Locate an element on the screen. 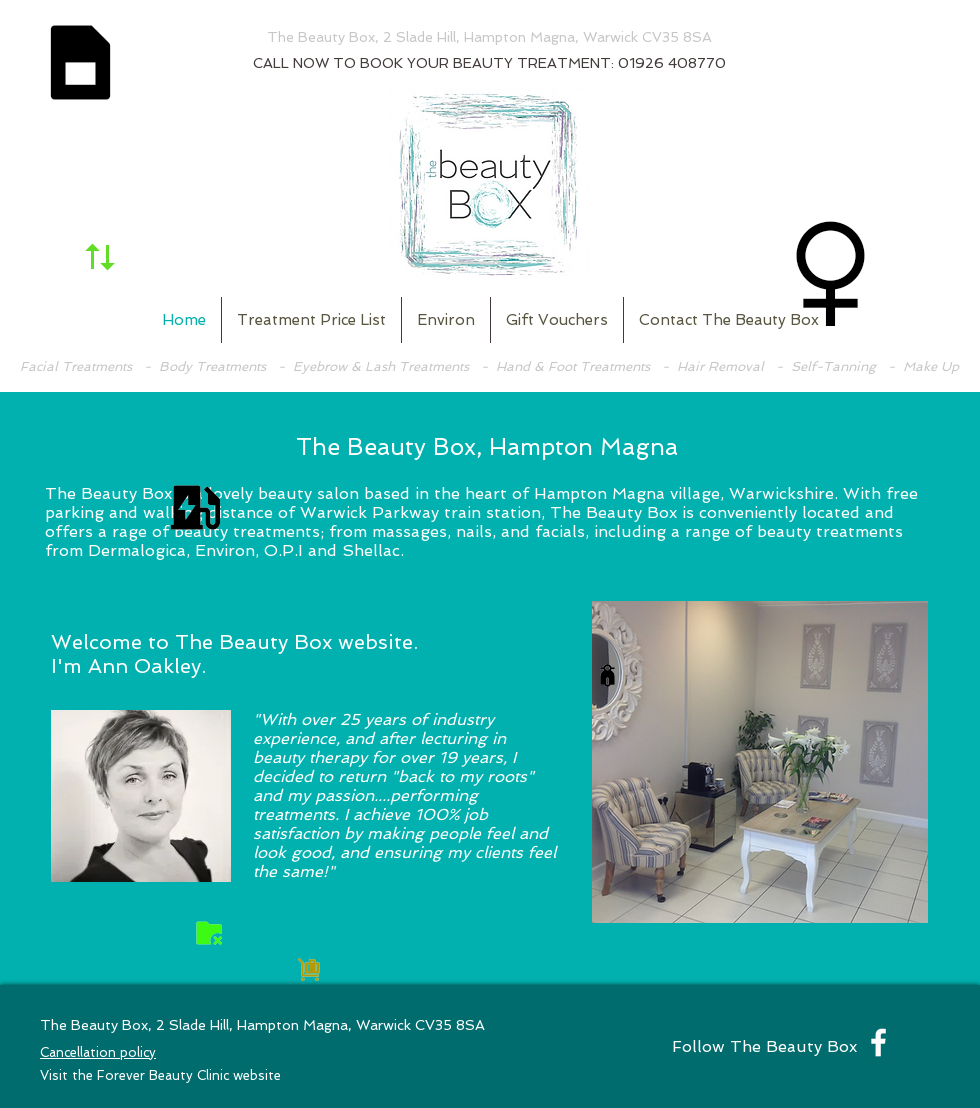  delete a folder is located at coordinates (209, 933).